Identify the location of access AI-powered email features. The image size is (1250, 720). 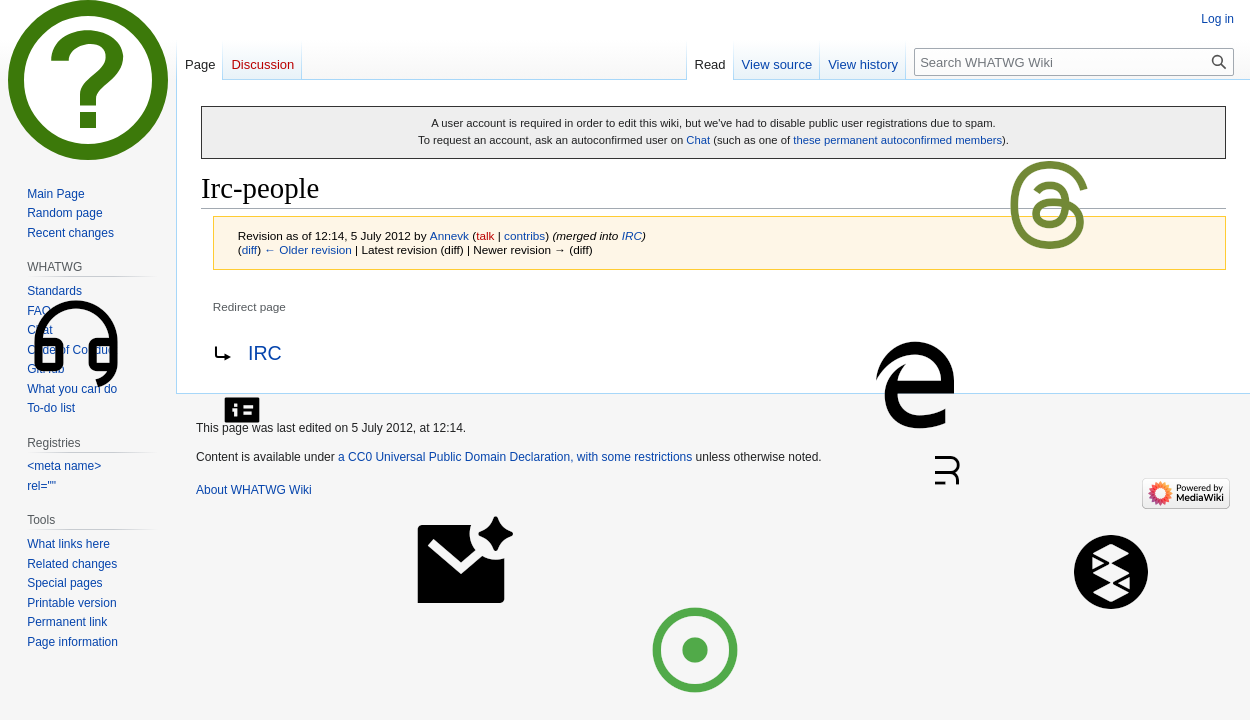
(461, 564).